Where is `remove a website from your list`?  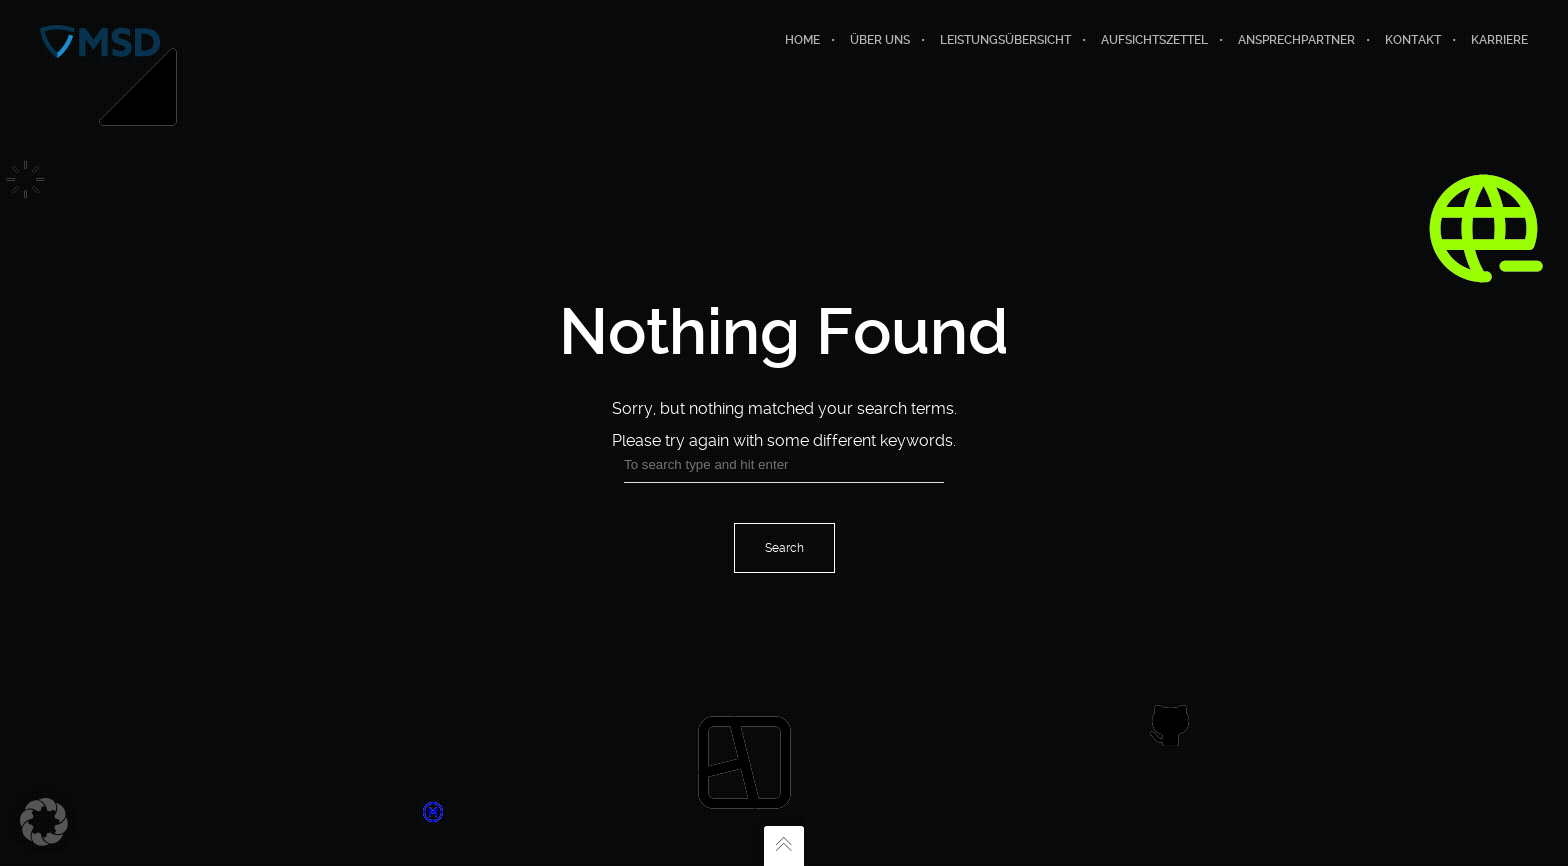 remove a website from your list is located at coordinates (1483, 228).